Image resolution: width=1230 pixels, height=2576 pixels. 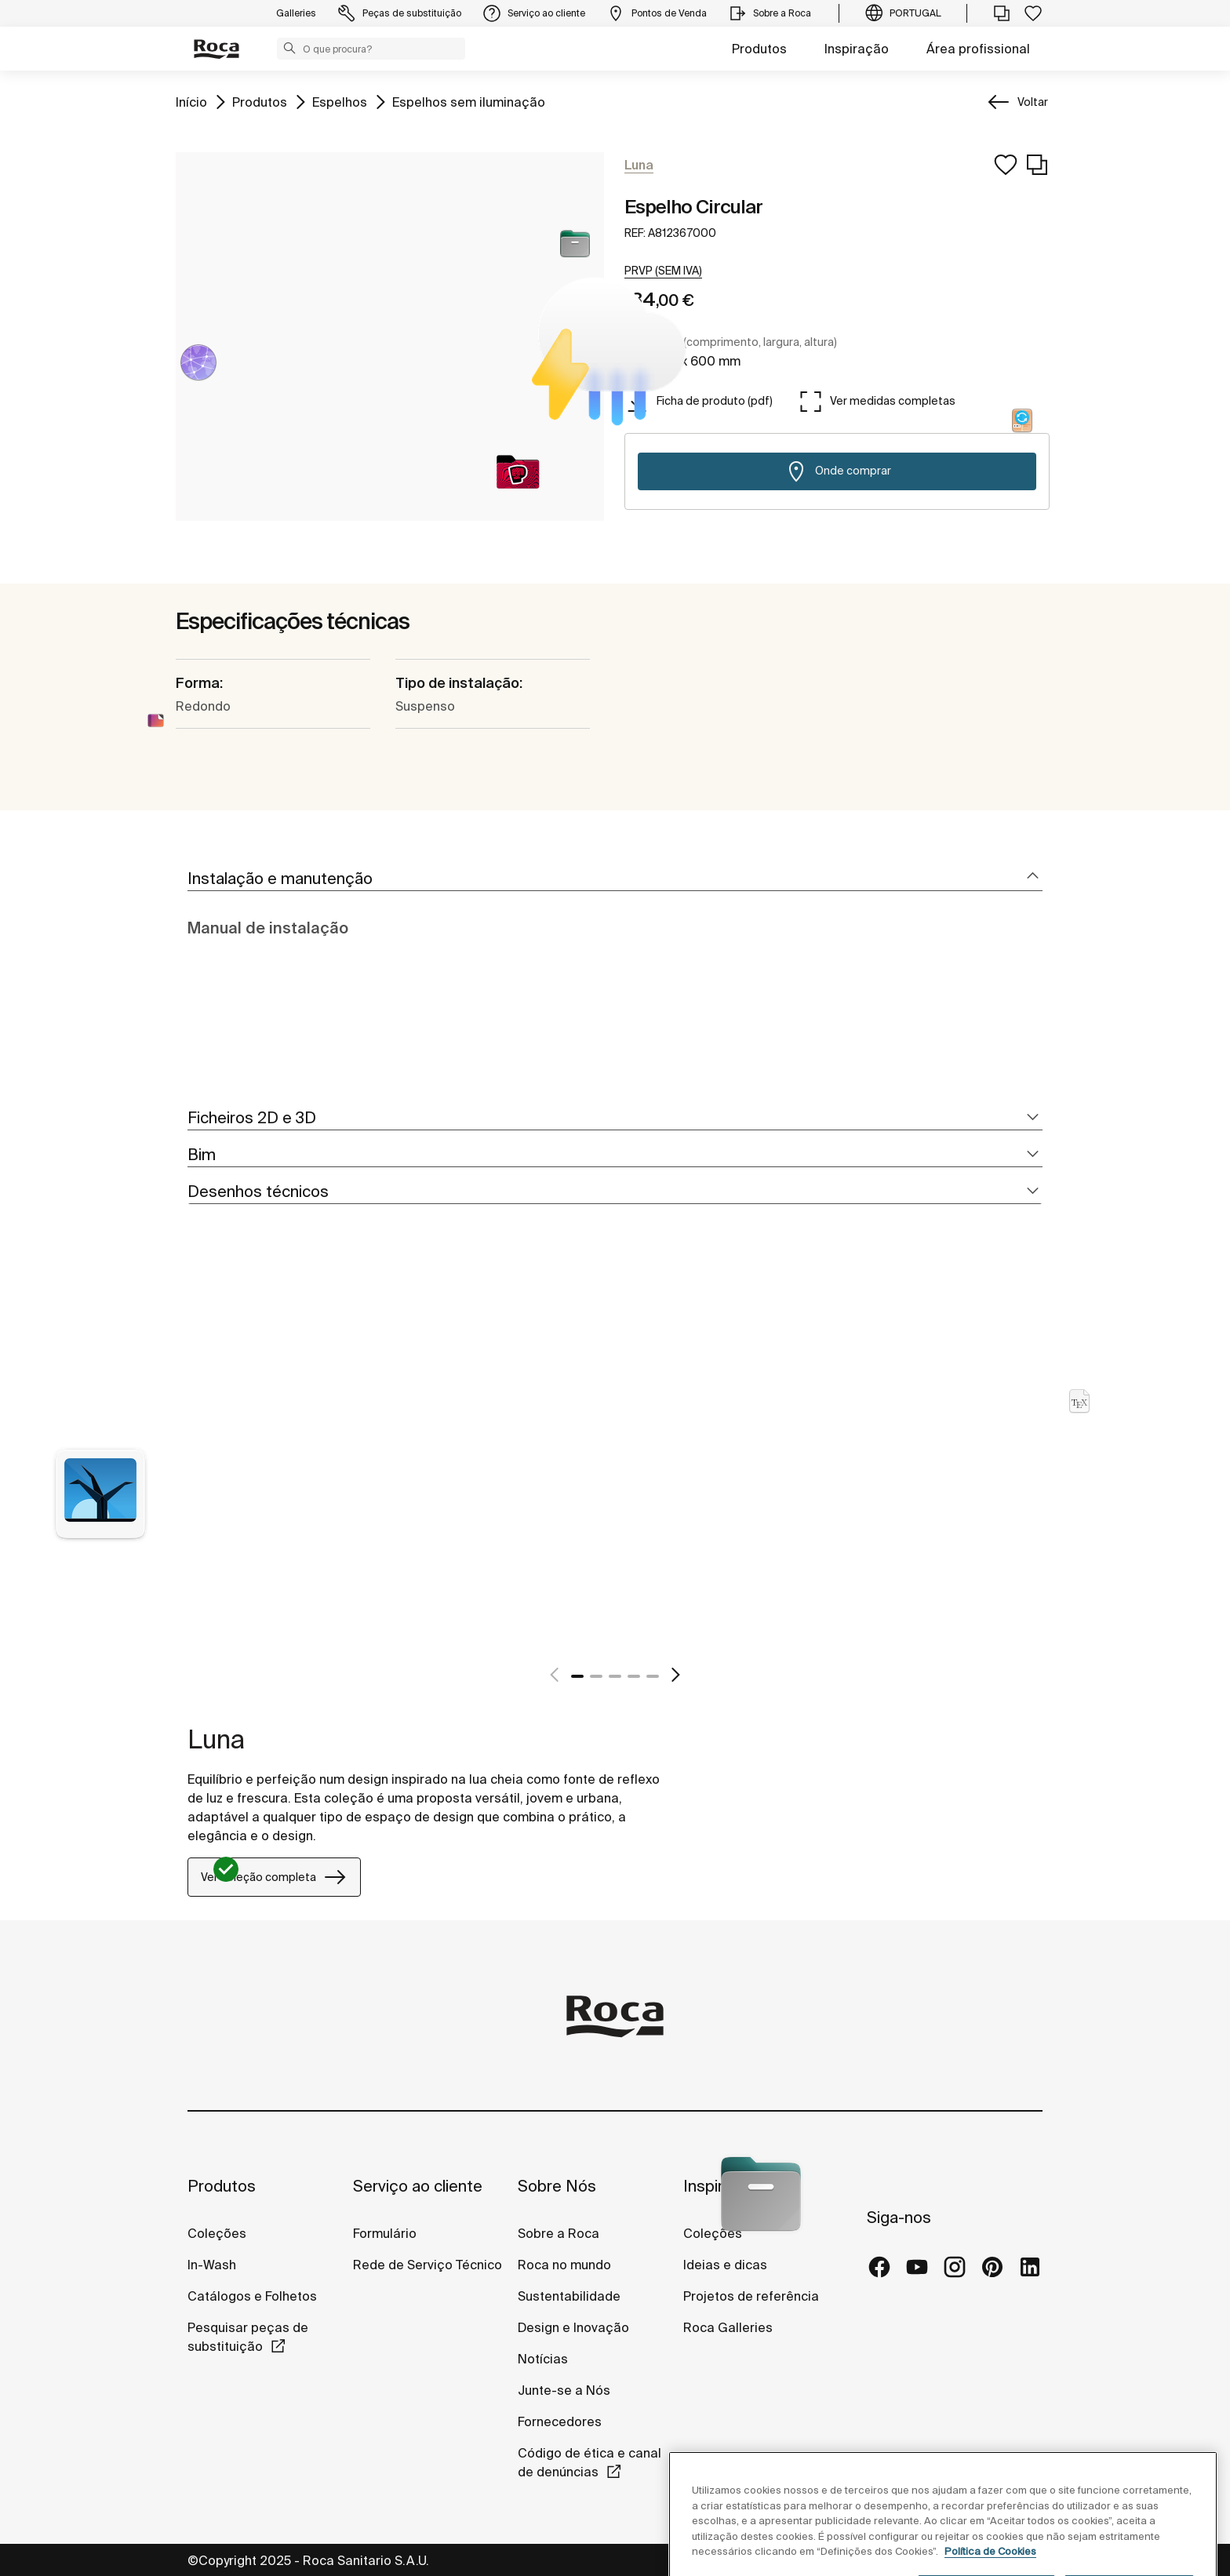 What do you see at coordinates (1079, 1401) in the screenshot?
I see `a LaTeX or TeX document file` at bounding box center [1079, 1401].